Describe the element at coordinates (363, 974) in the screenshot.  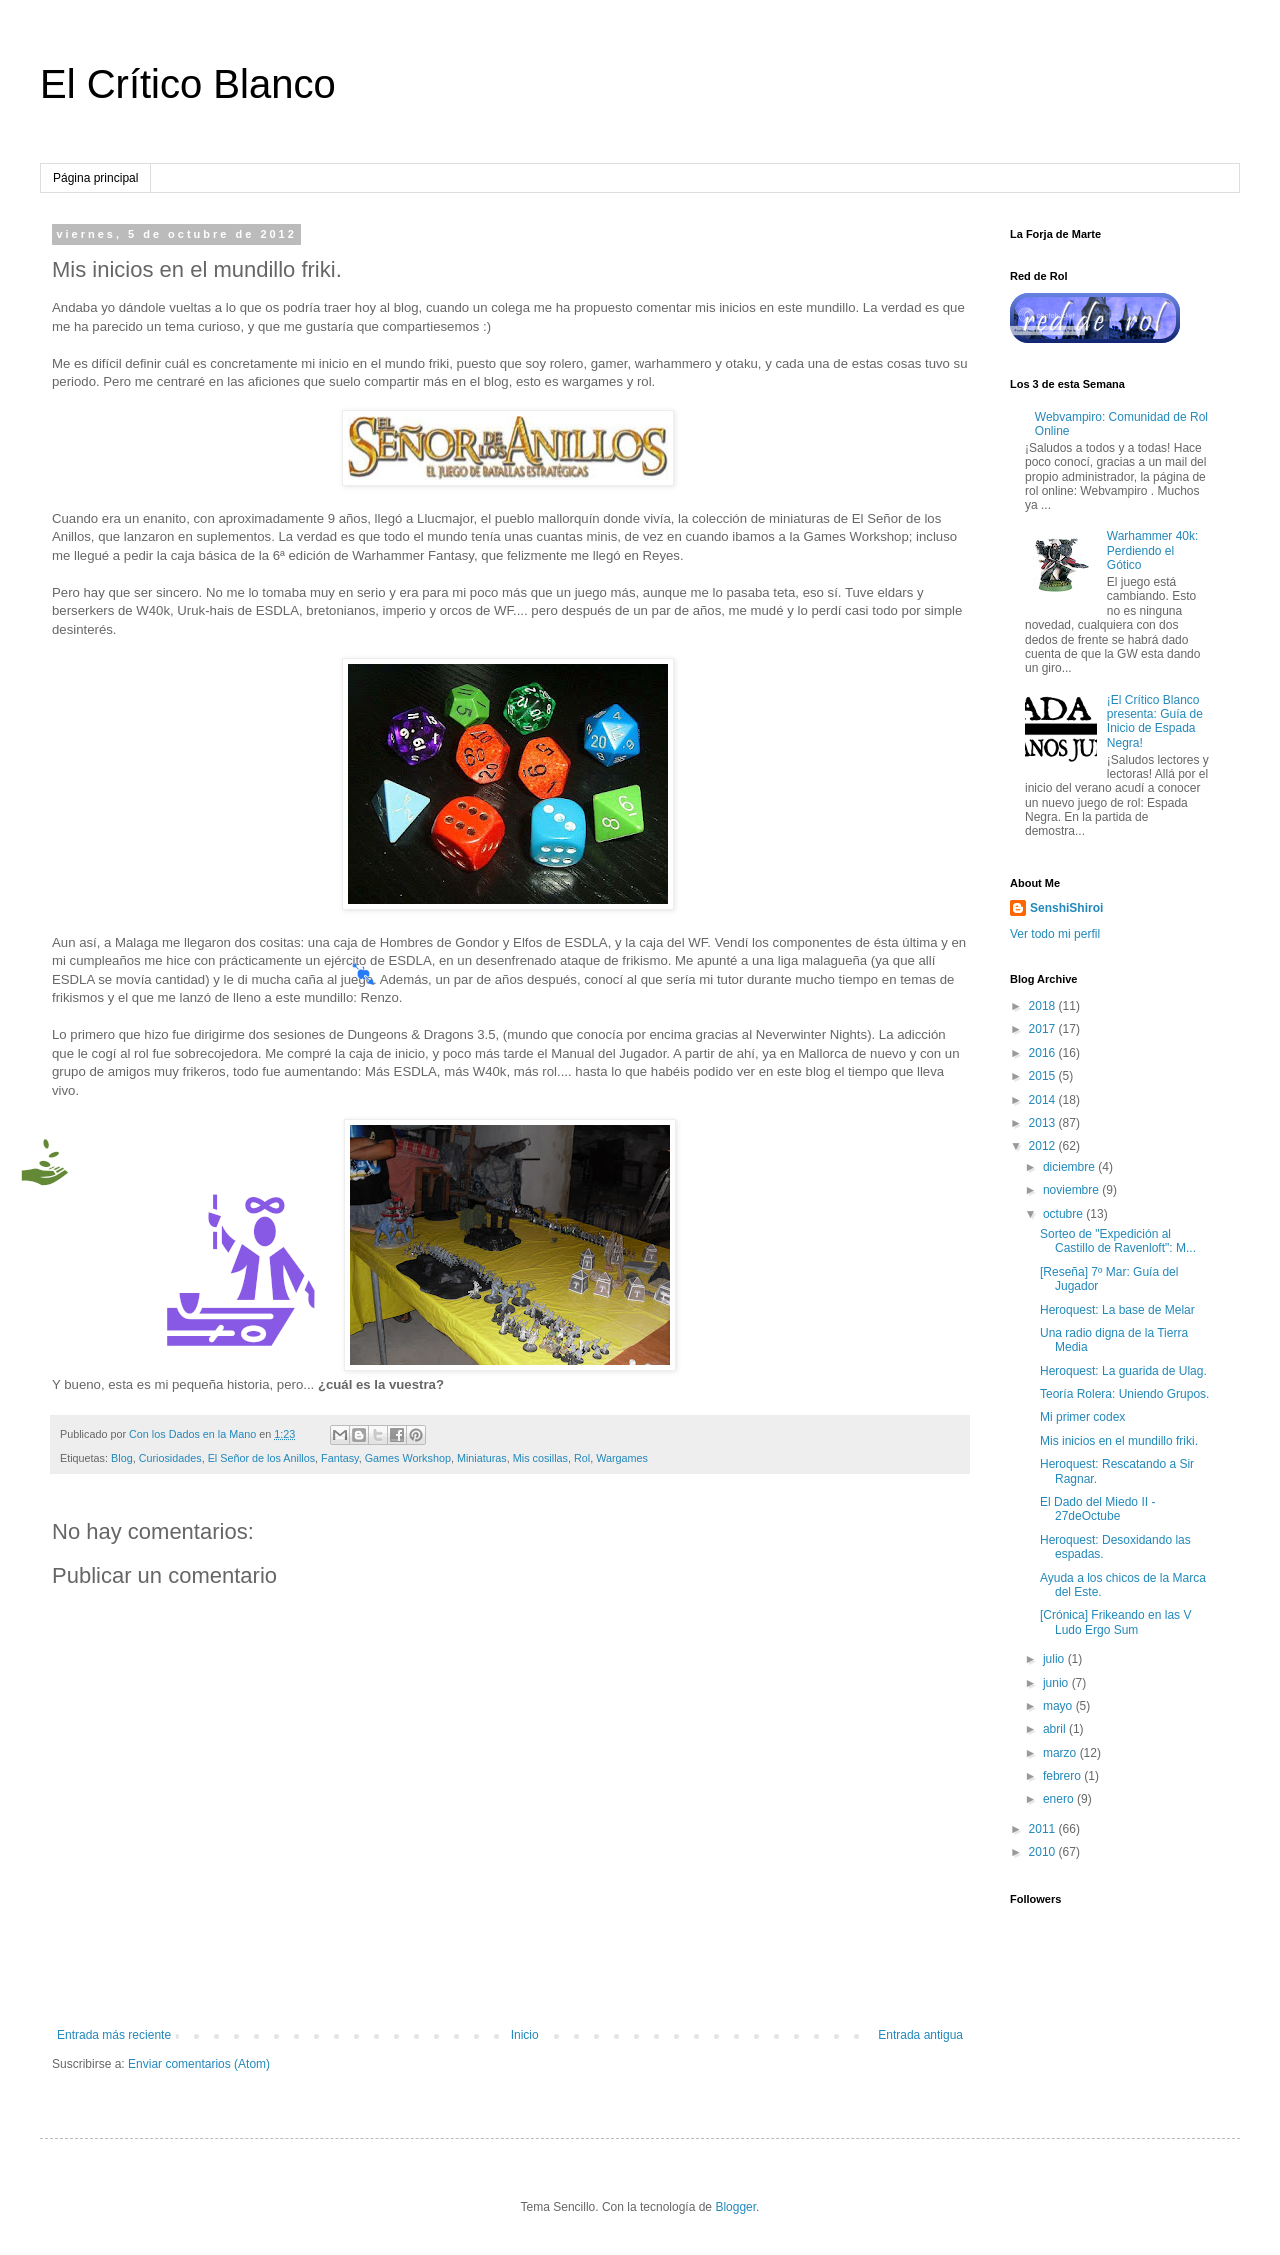
I see `william tell archery achievement unlocked` at that location.